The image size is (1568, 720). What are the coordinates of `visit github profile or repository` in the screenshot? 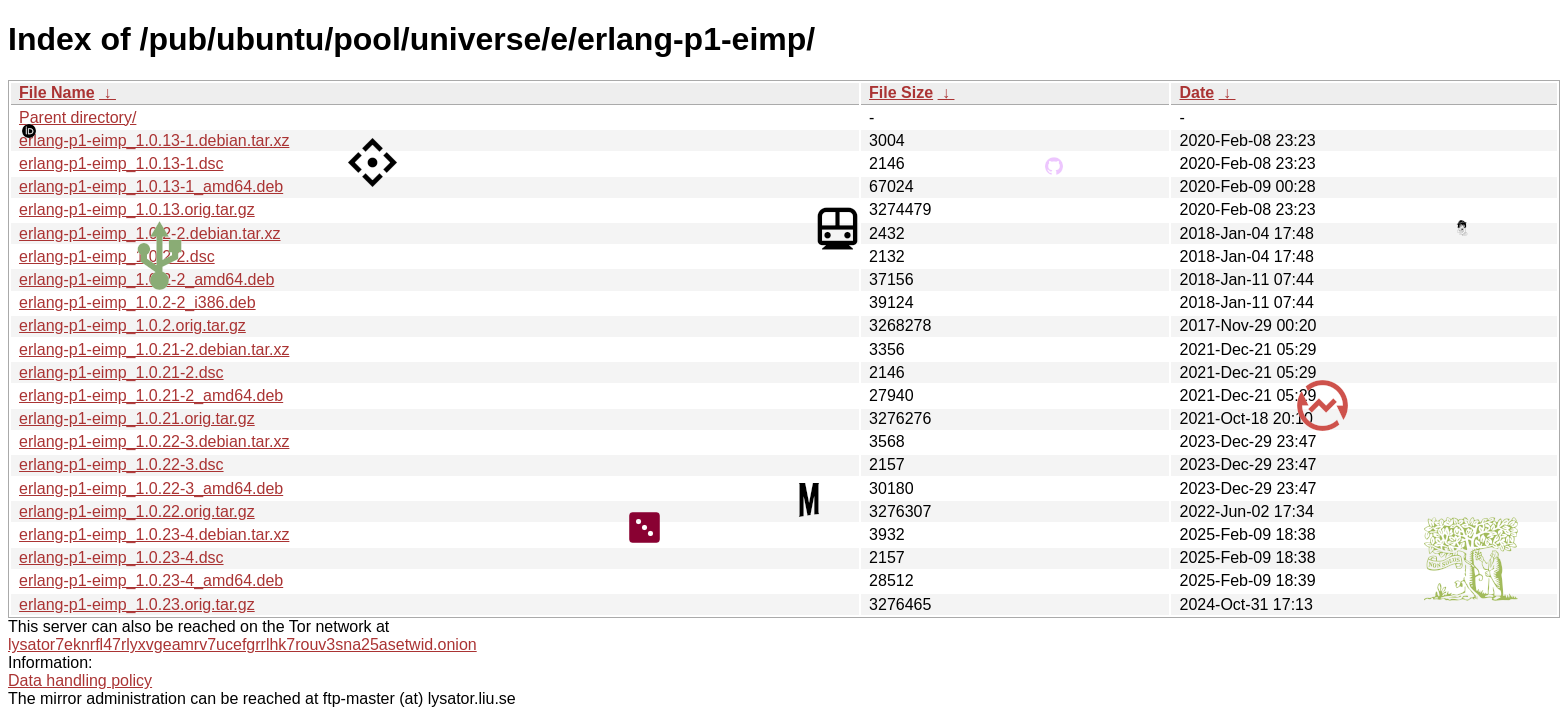 It's located at (1054, 166).